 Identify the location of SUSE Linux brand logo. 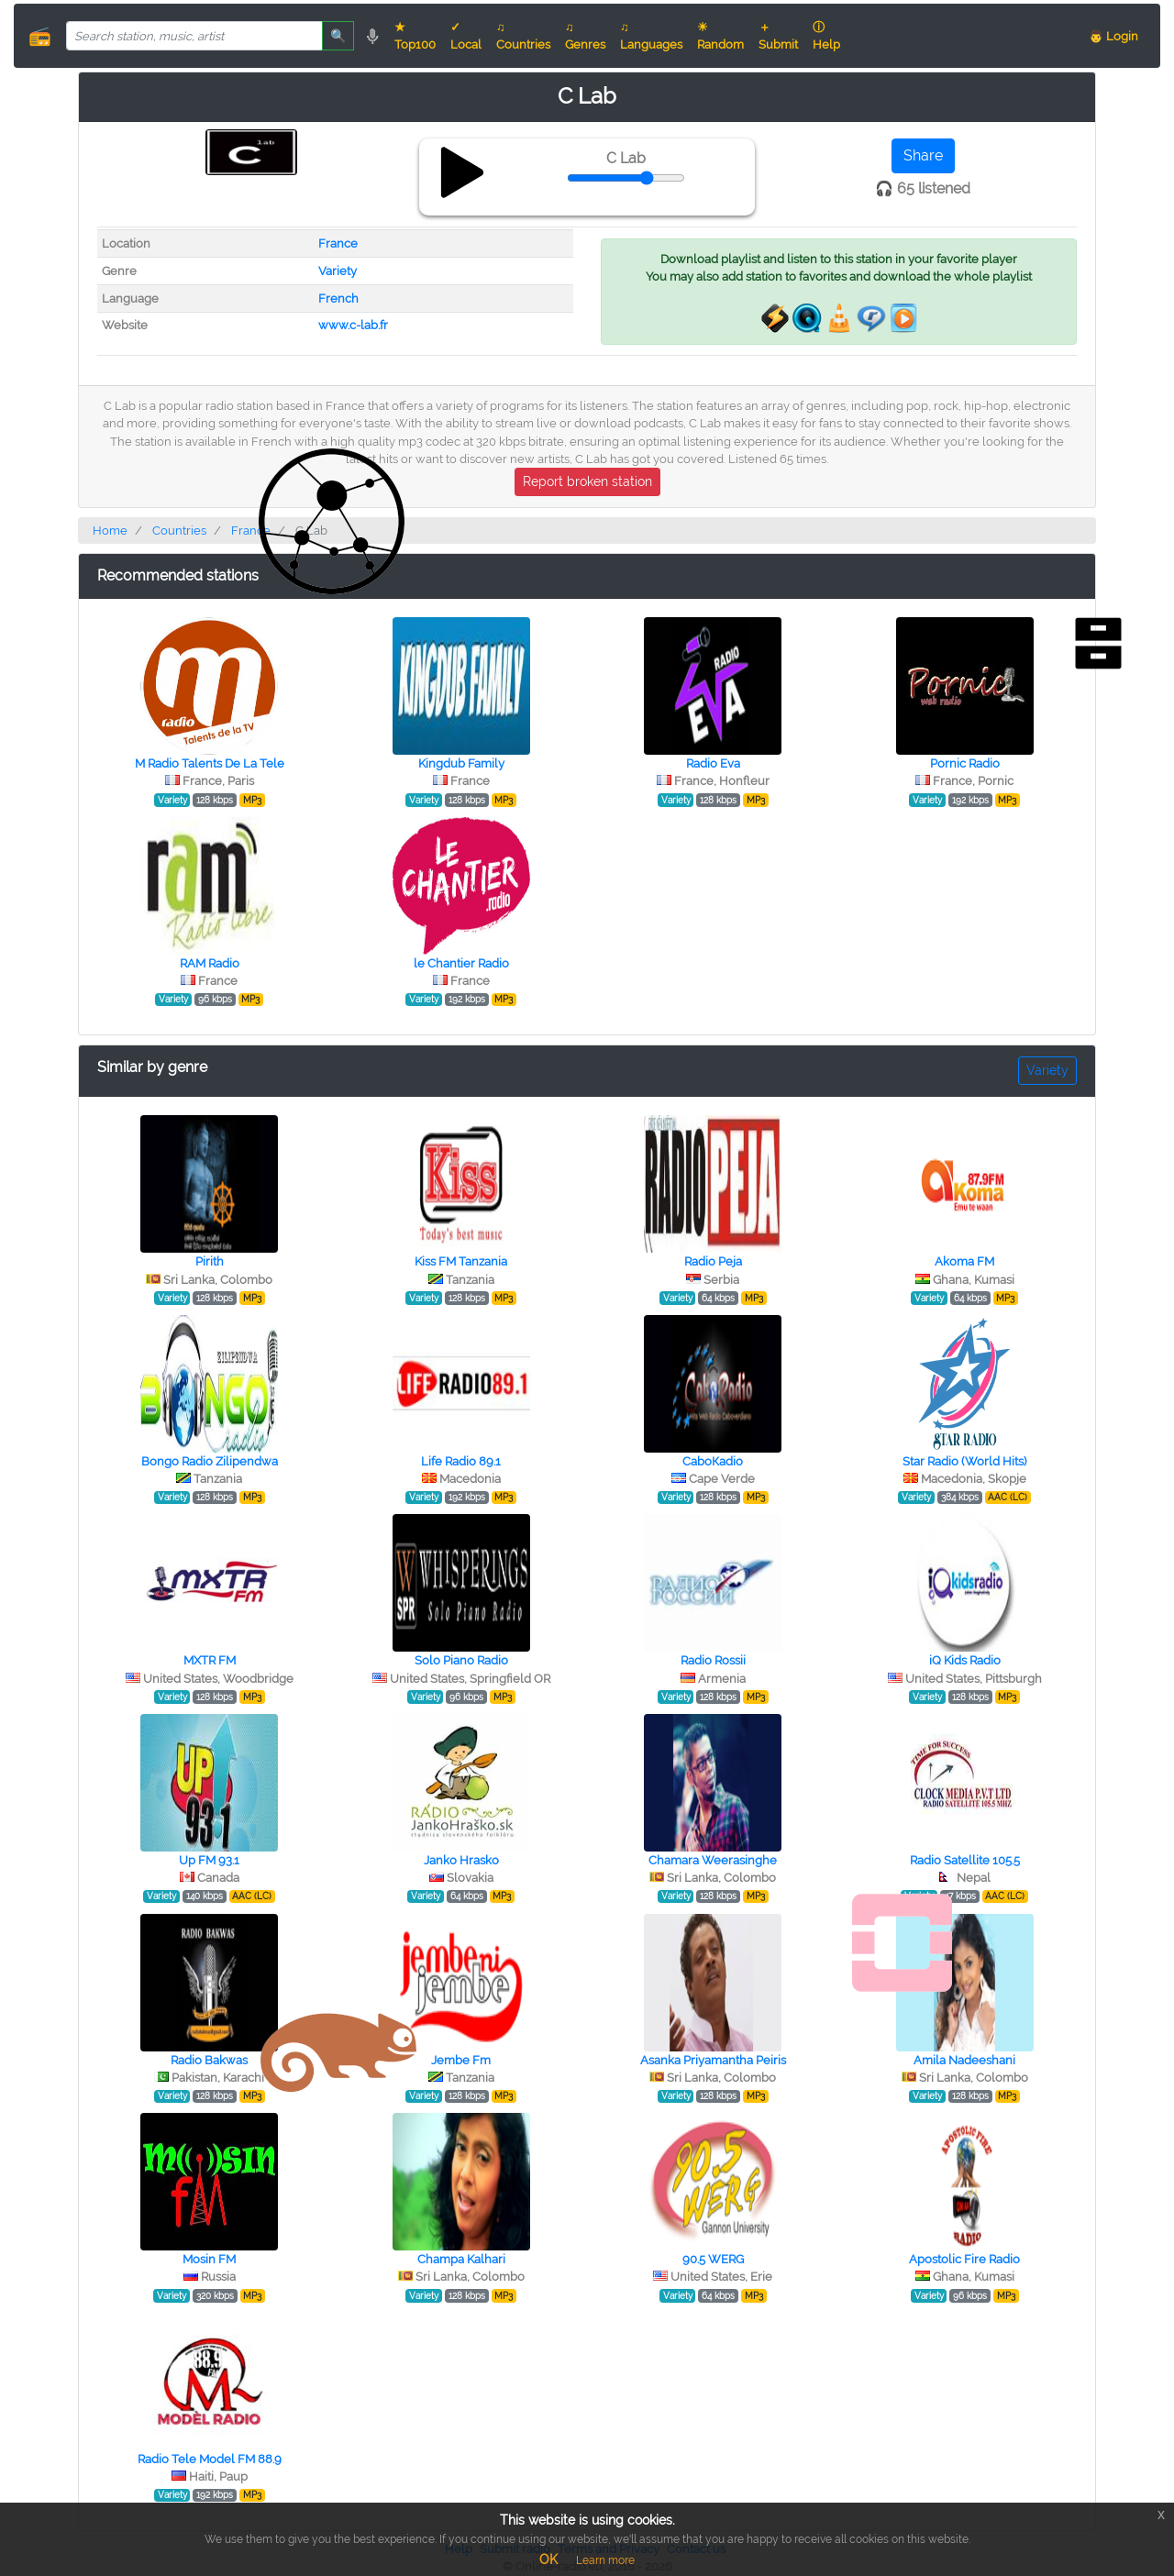
(338, 2052).